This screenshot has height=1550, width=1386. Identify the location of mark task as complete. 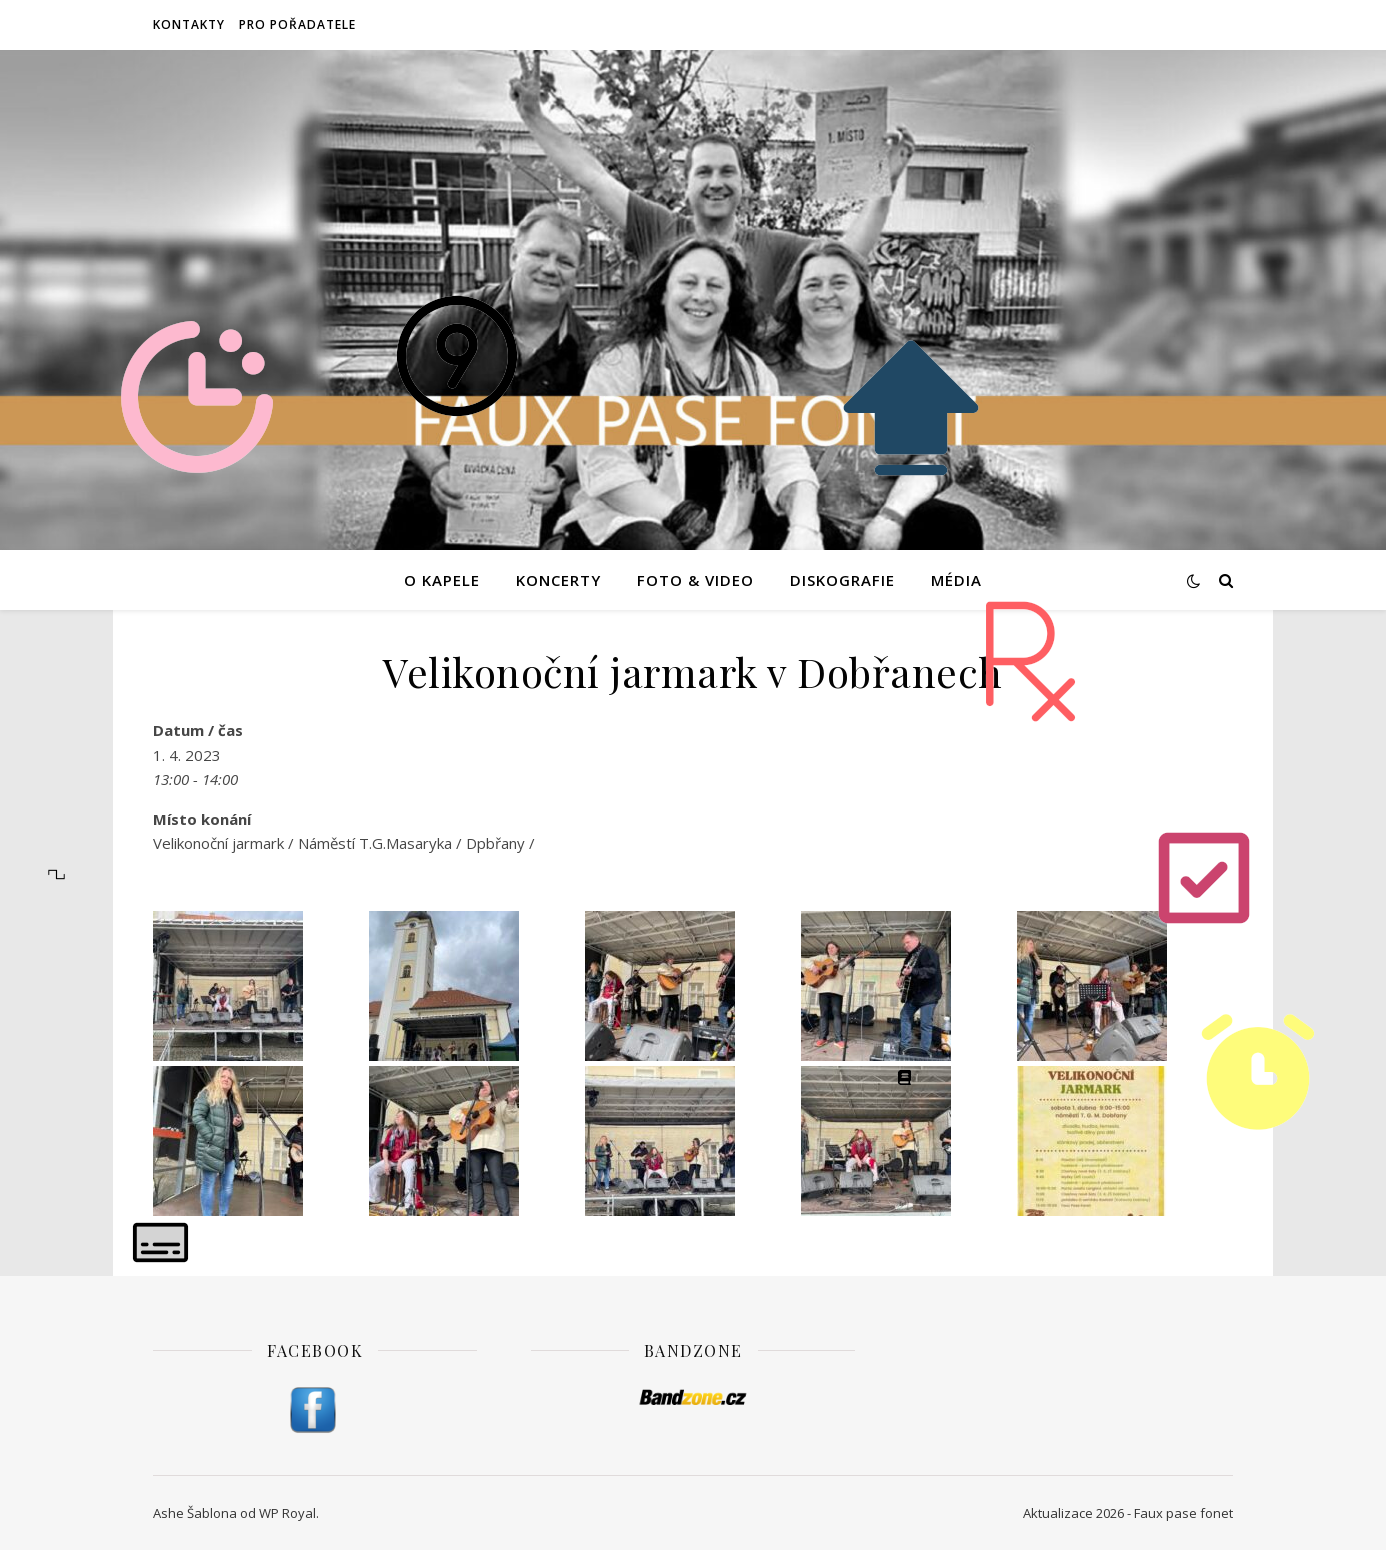
(1204, 878).